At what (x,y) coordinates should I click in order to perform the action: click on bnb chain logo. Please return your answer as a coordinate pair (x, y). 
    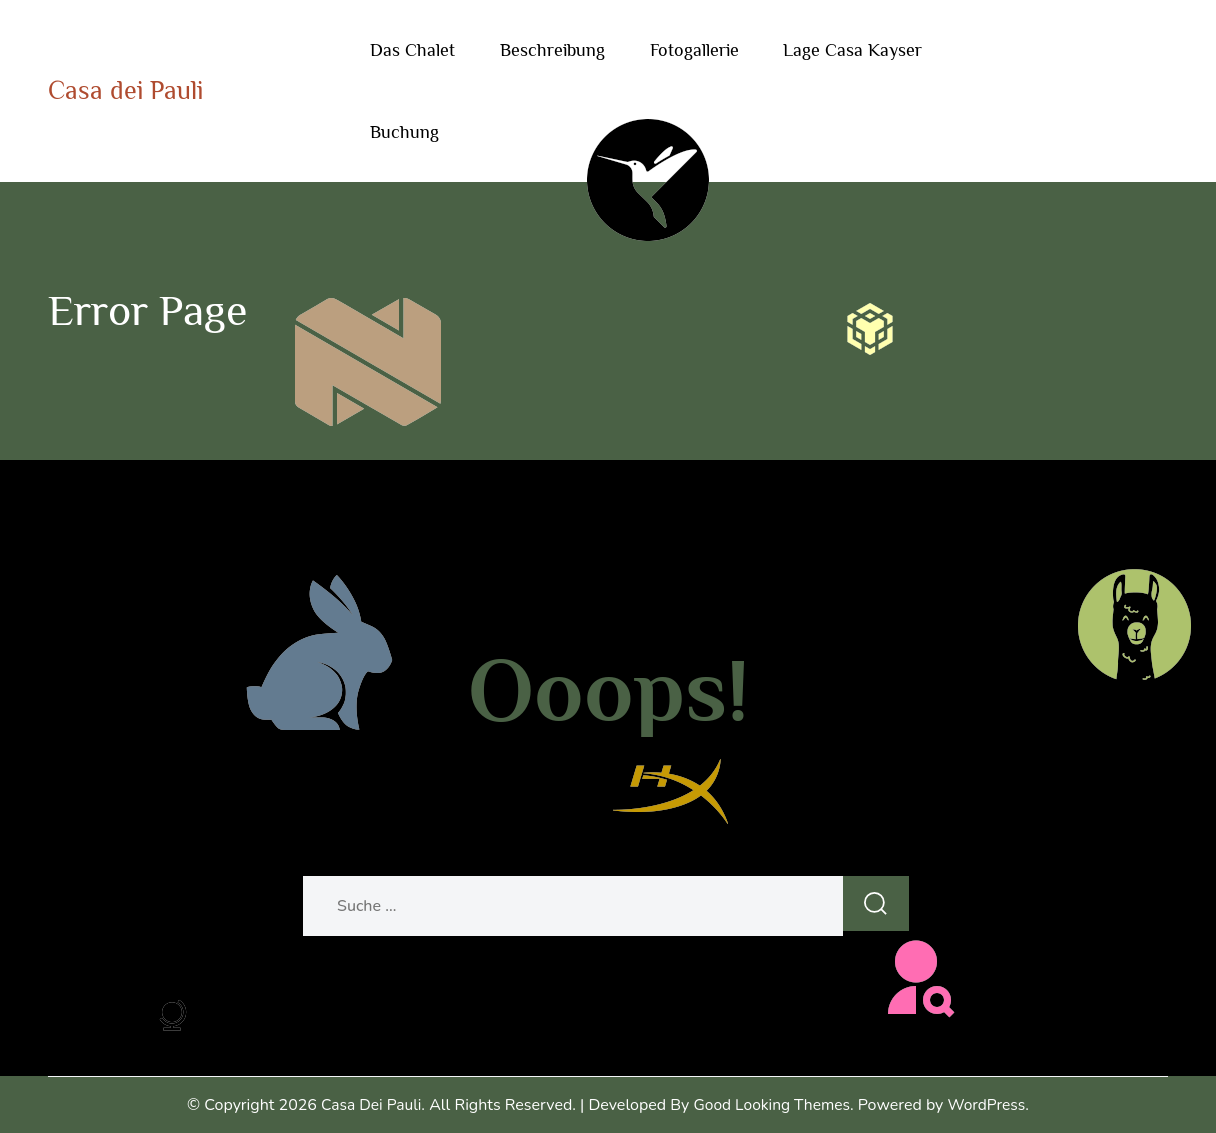
    Looking at the image, I should click on (870, 329).